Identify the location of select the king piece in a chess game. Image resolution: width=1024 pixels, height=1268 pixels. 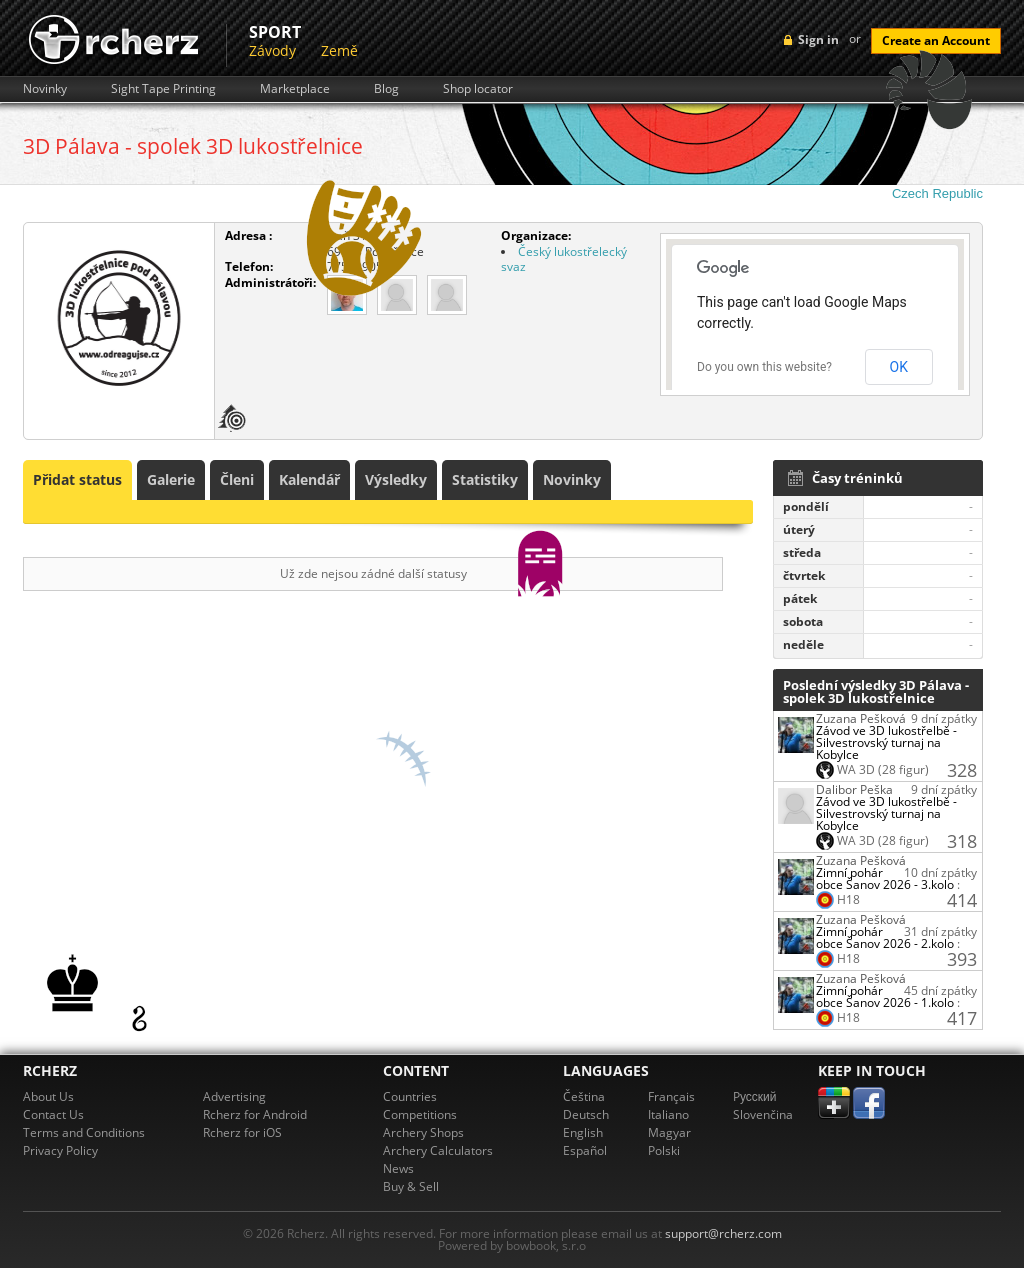
(72, 981).